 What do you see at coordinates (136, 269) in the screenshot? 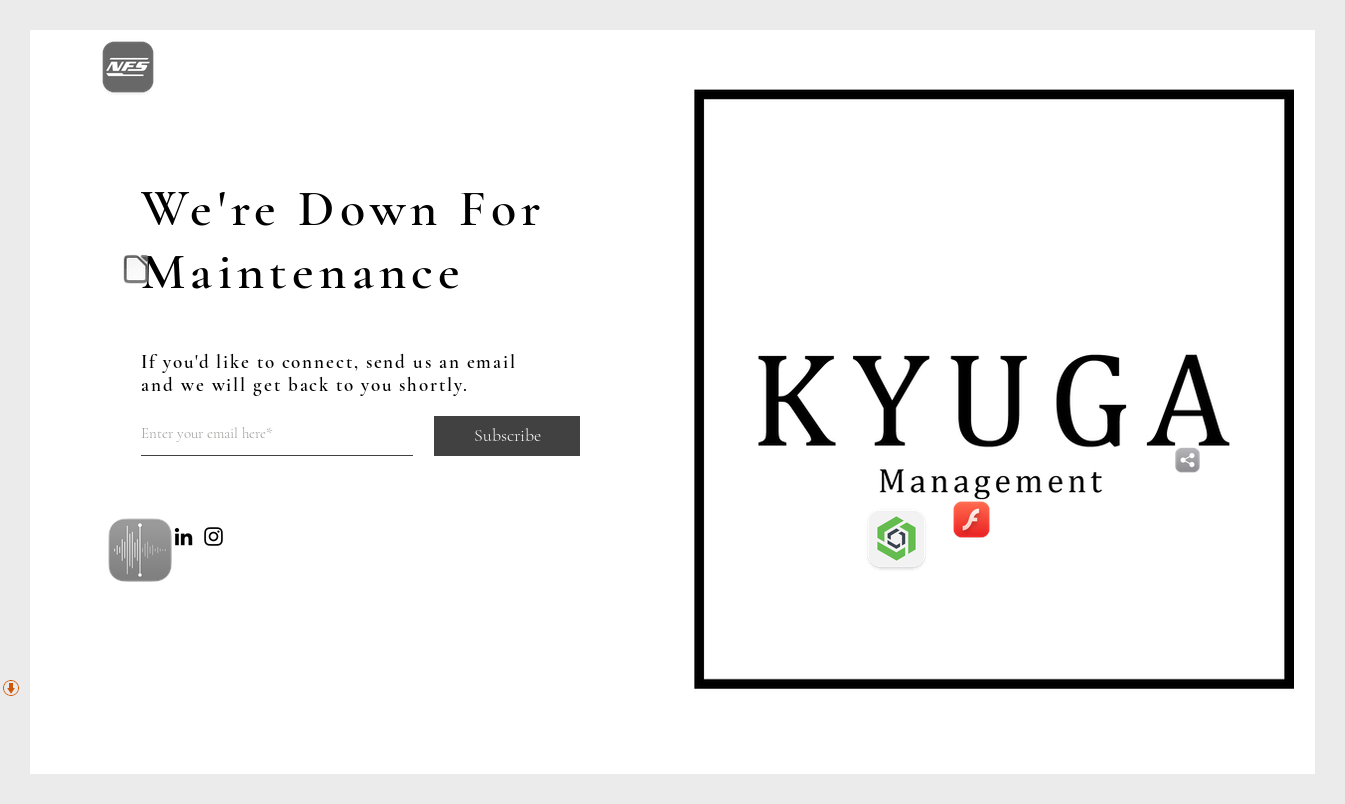
I see `open LibreOffice suite` at bounding box center [136, 269].